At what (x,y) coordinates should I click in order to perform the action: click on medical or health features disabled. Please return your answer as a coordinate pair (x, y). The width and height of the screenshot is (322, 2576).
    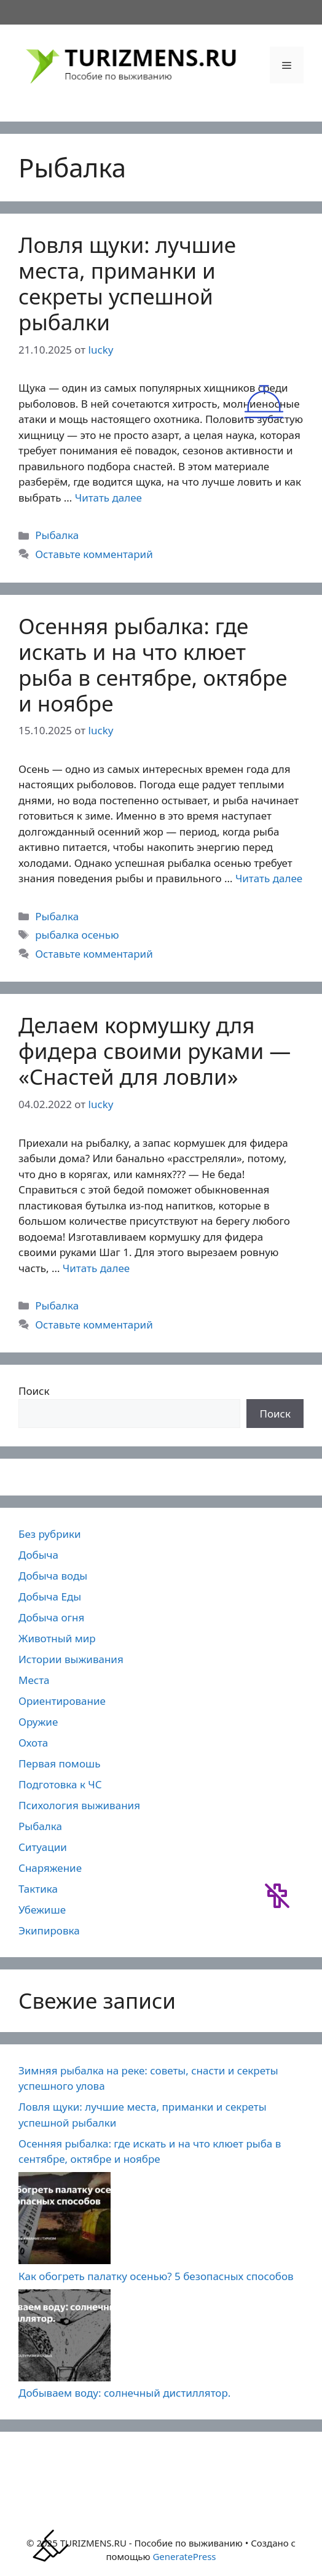
    Looking at the image, I should click on (277, 1896).